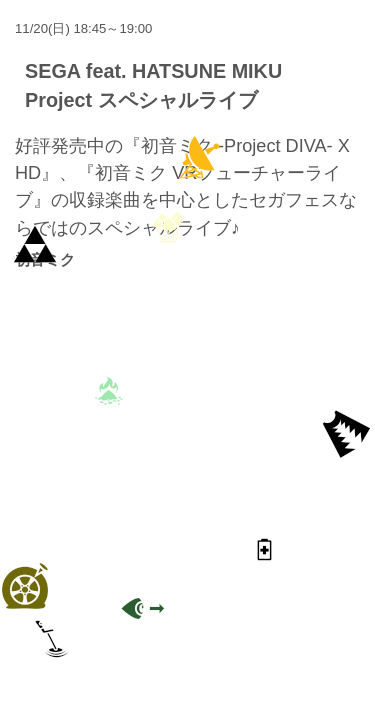  What do you see at coordinates (197, 156) in the screenshot?
I see `access radar or scanning features` at bounding box center [197, 156].